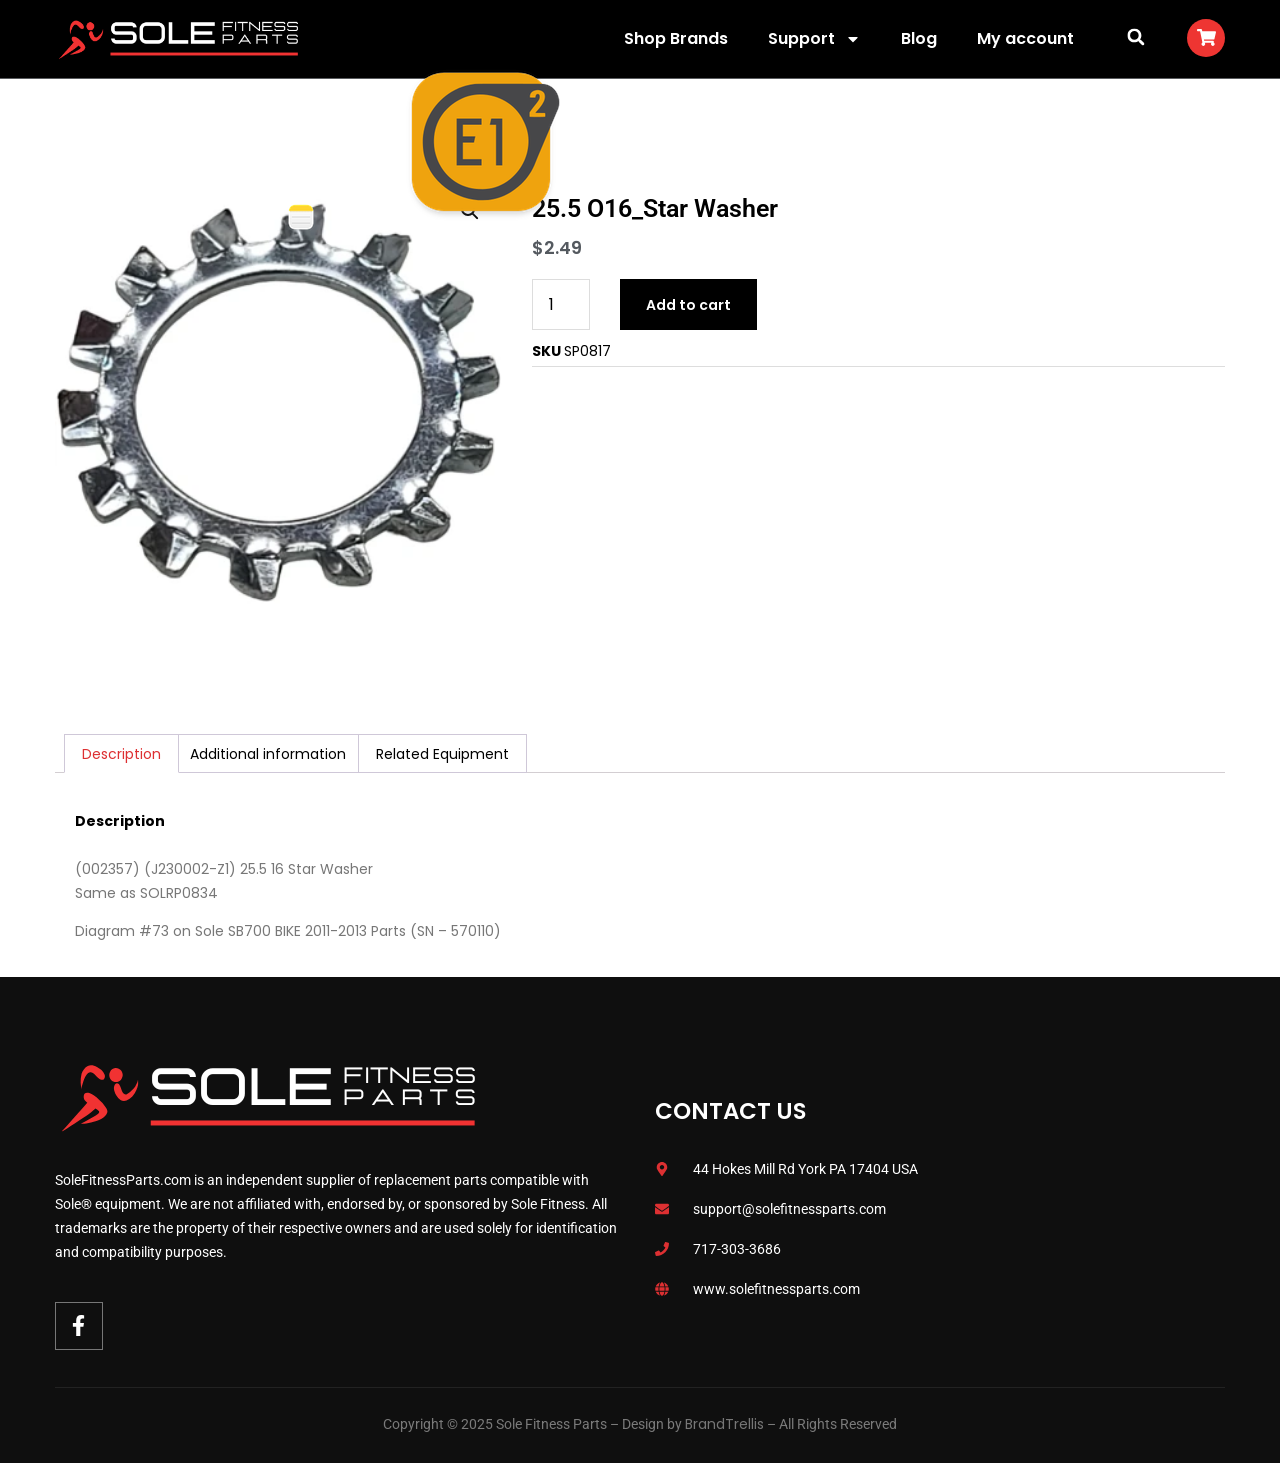 This screenshot has width=1280, height=1463. What do you see at coordinates (301, 217) in the screenshot?
I see `open tomboy notes app` at bounding box center [301, 217].